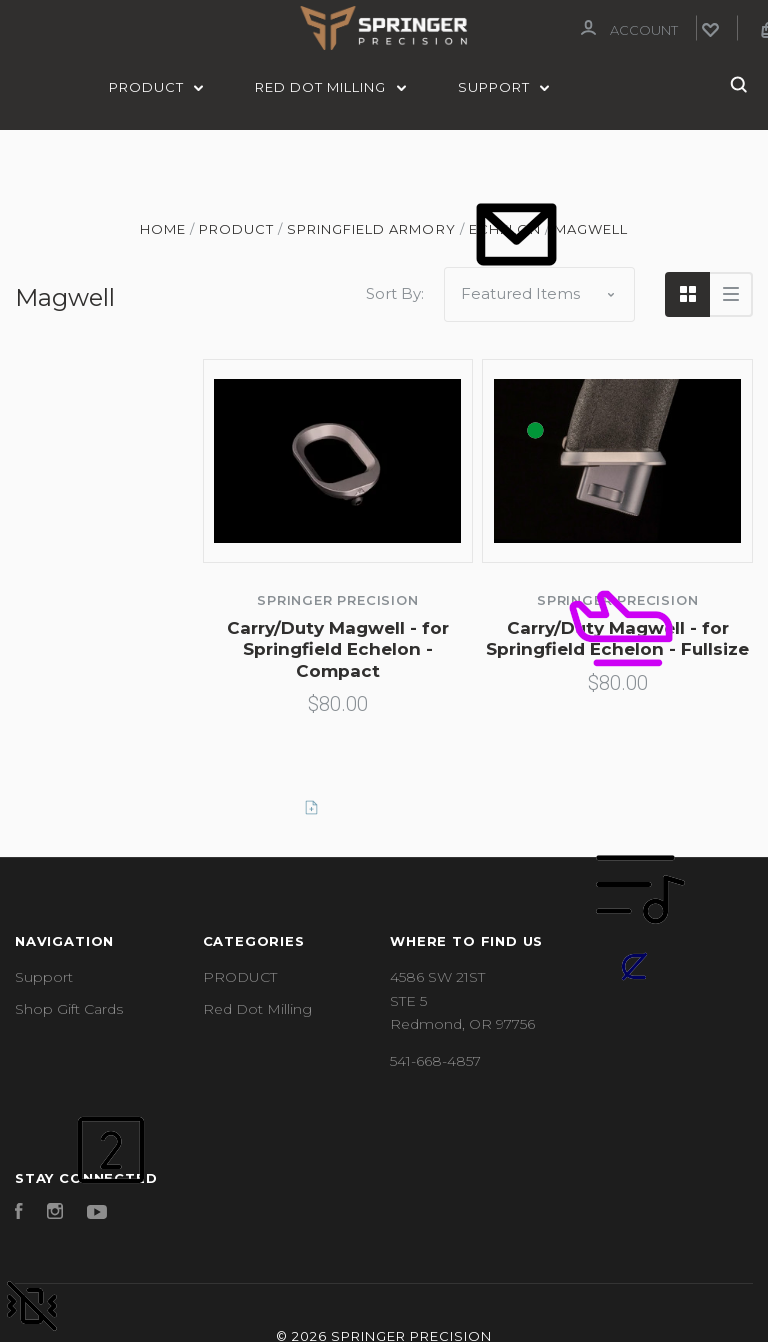  Describe the element at coordinates (111, 1150) in the screenshot. I see `indicates step two in a multi-step process` at that location.